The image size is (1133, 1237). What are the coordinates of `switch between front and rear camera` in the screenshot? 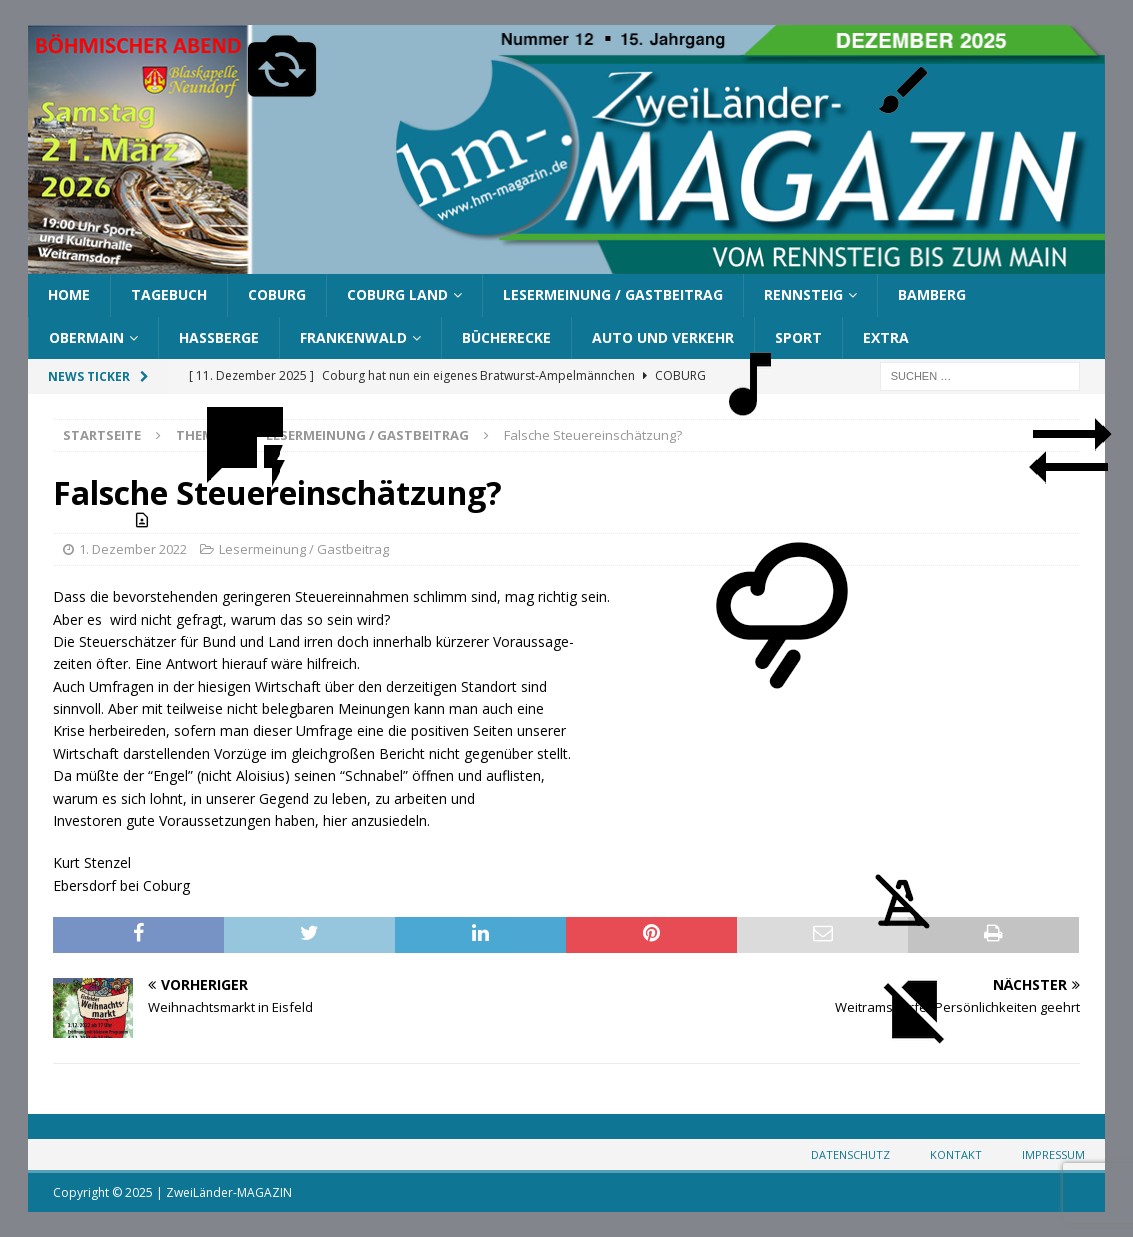 It's located at (282, 66).